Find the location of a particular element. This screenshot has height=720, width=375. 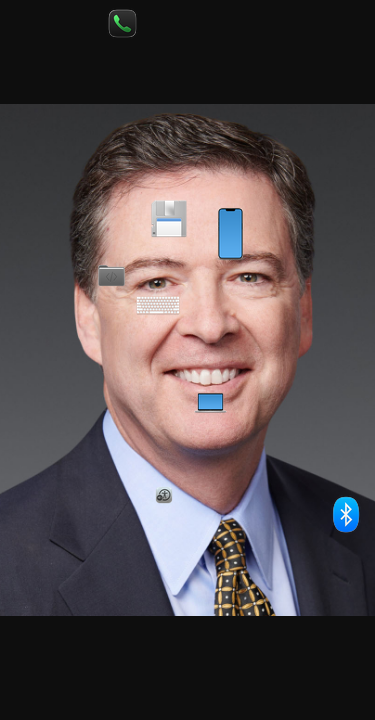

apple magic keyboard with touch id in pink/orange is located at coordinates (158, 305).